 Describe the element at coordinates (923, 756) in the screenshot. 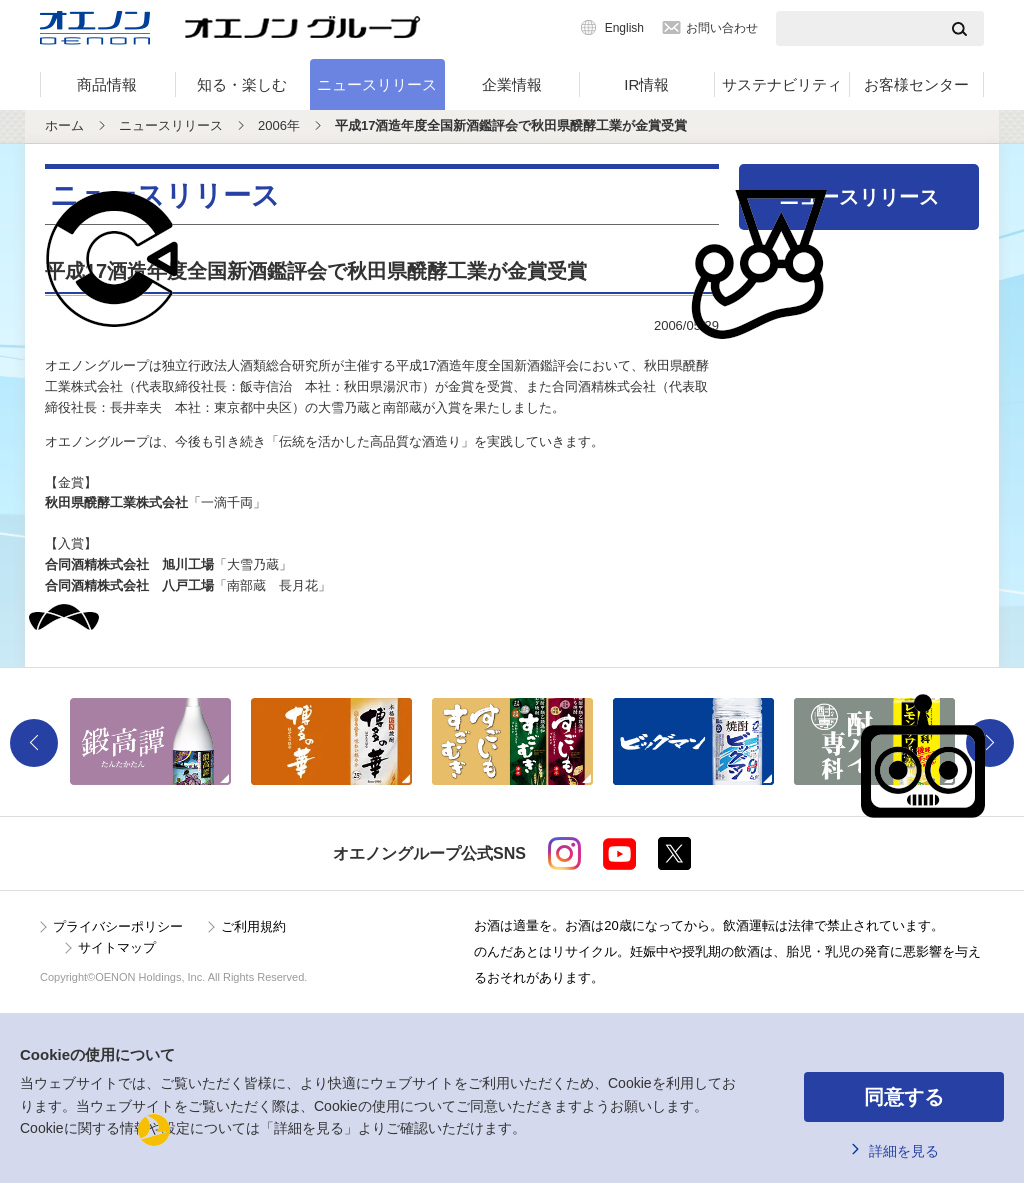

I see `probot automation service logo` at that location.